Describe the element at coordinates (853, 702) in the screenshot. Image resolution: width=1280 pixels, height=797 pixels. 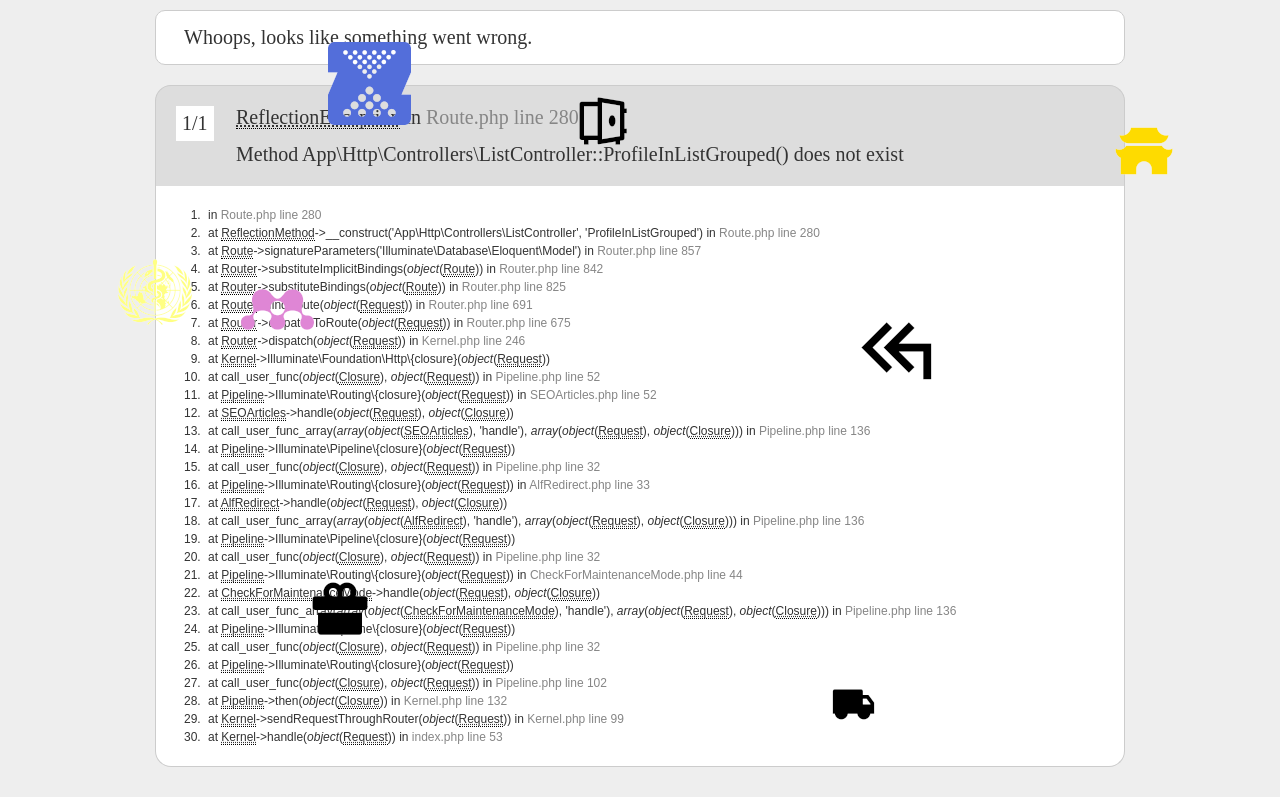
I see `track your delivery or shipment` at that location.